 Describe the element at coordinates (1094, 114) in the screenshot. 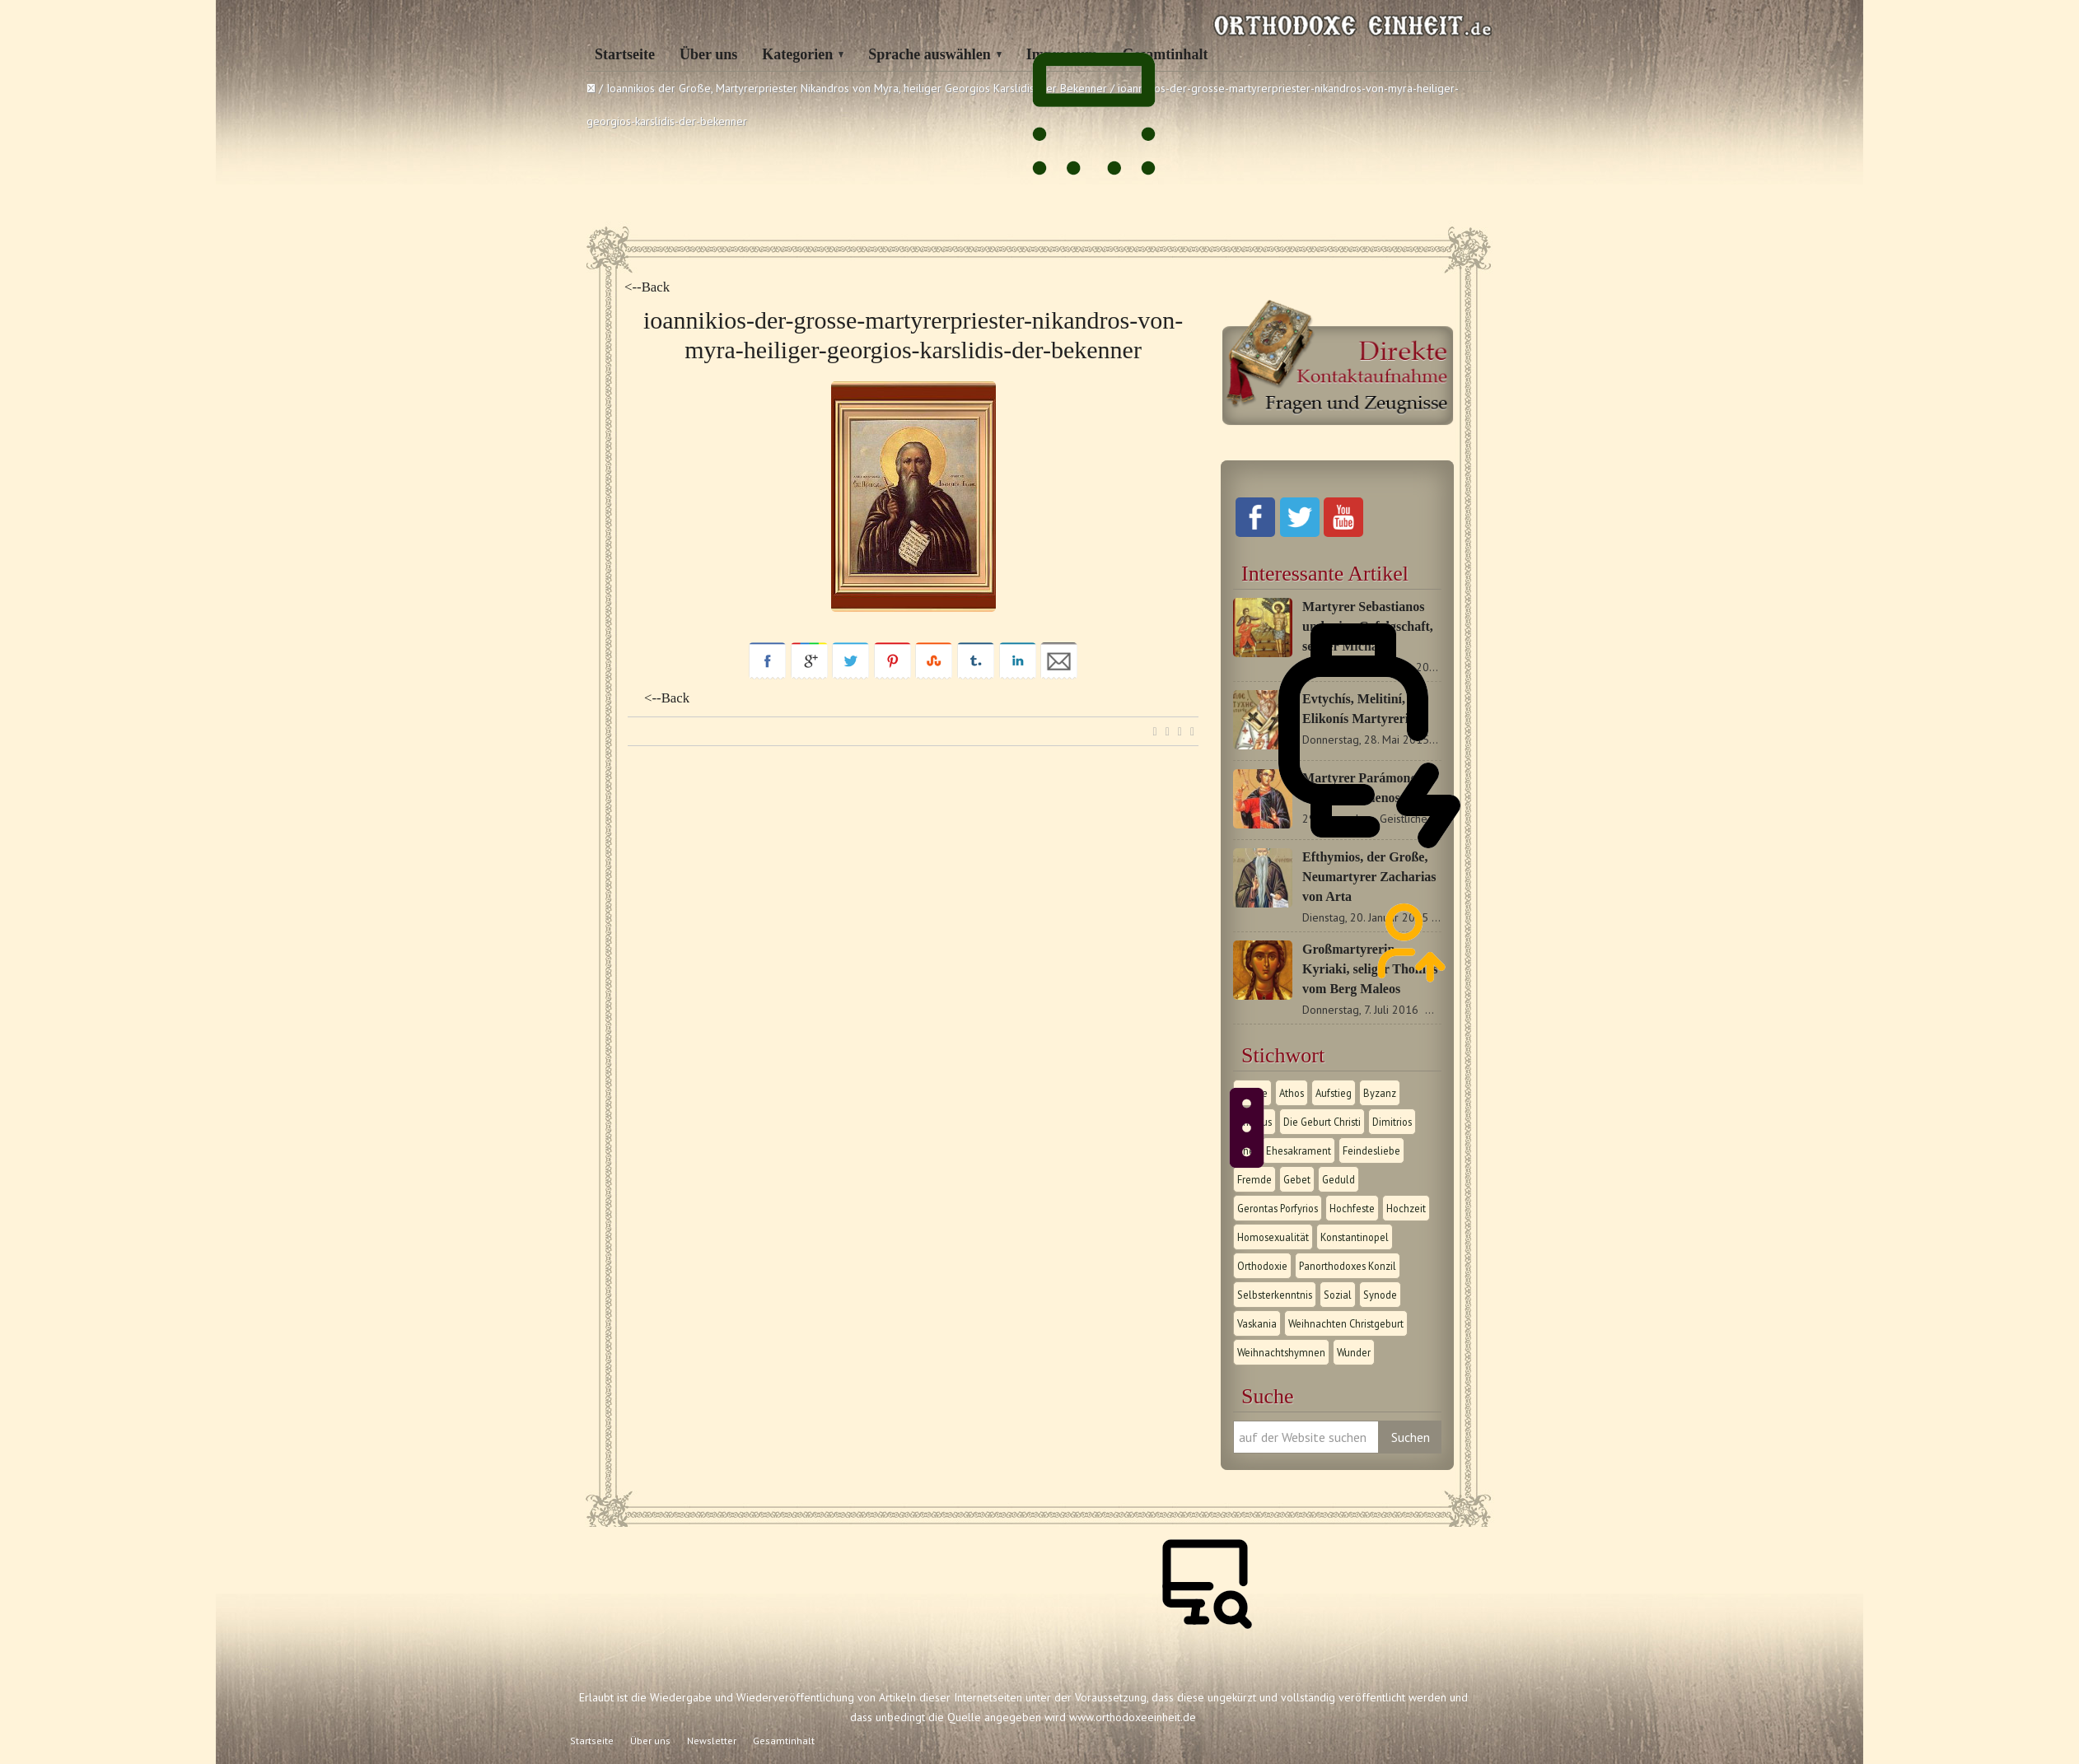

I see `align content to top of container` at that location.